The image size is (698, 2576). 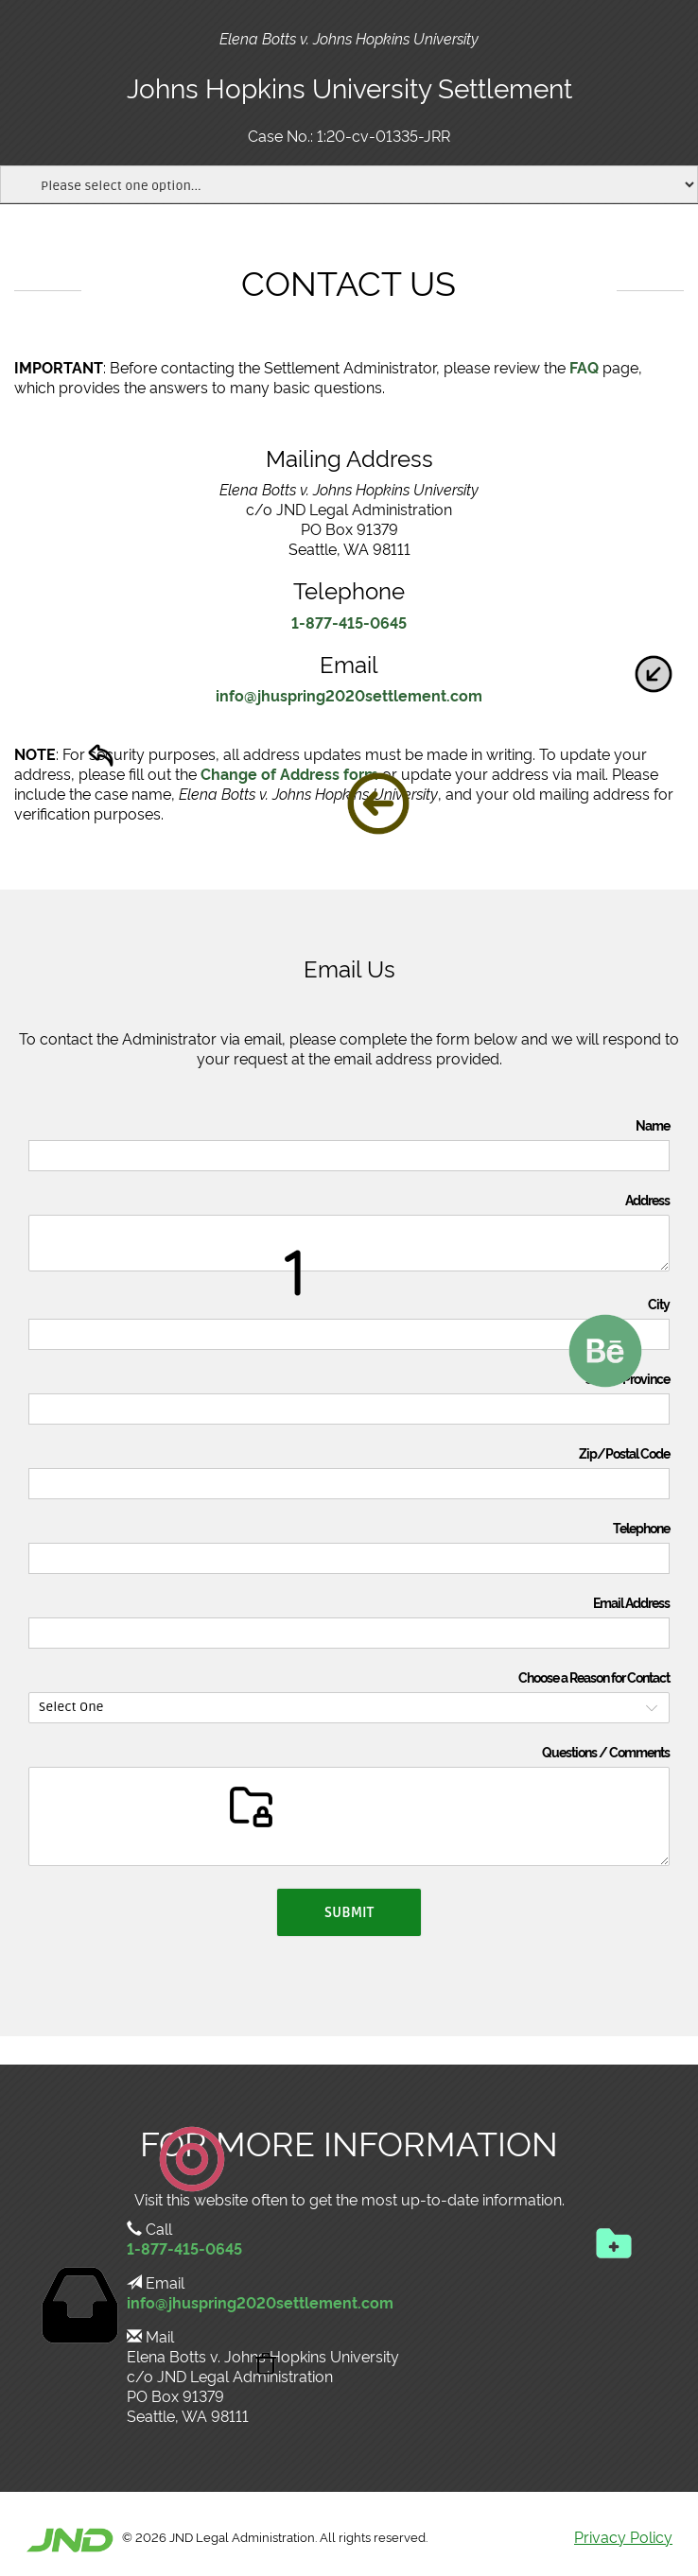 What do you see at coordinates (79, 2305) in the screenshot?
I see `view your inbox` at bounding box center [79, 2305].